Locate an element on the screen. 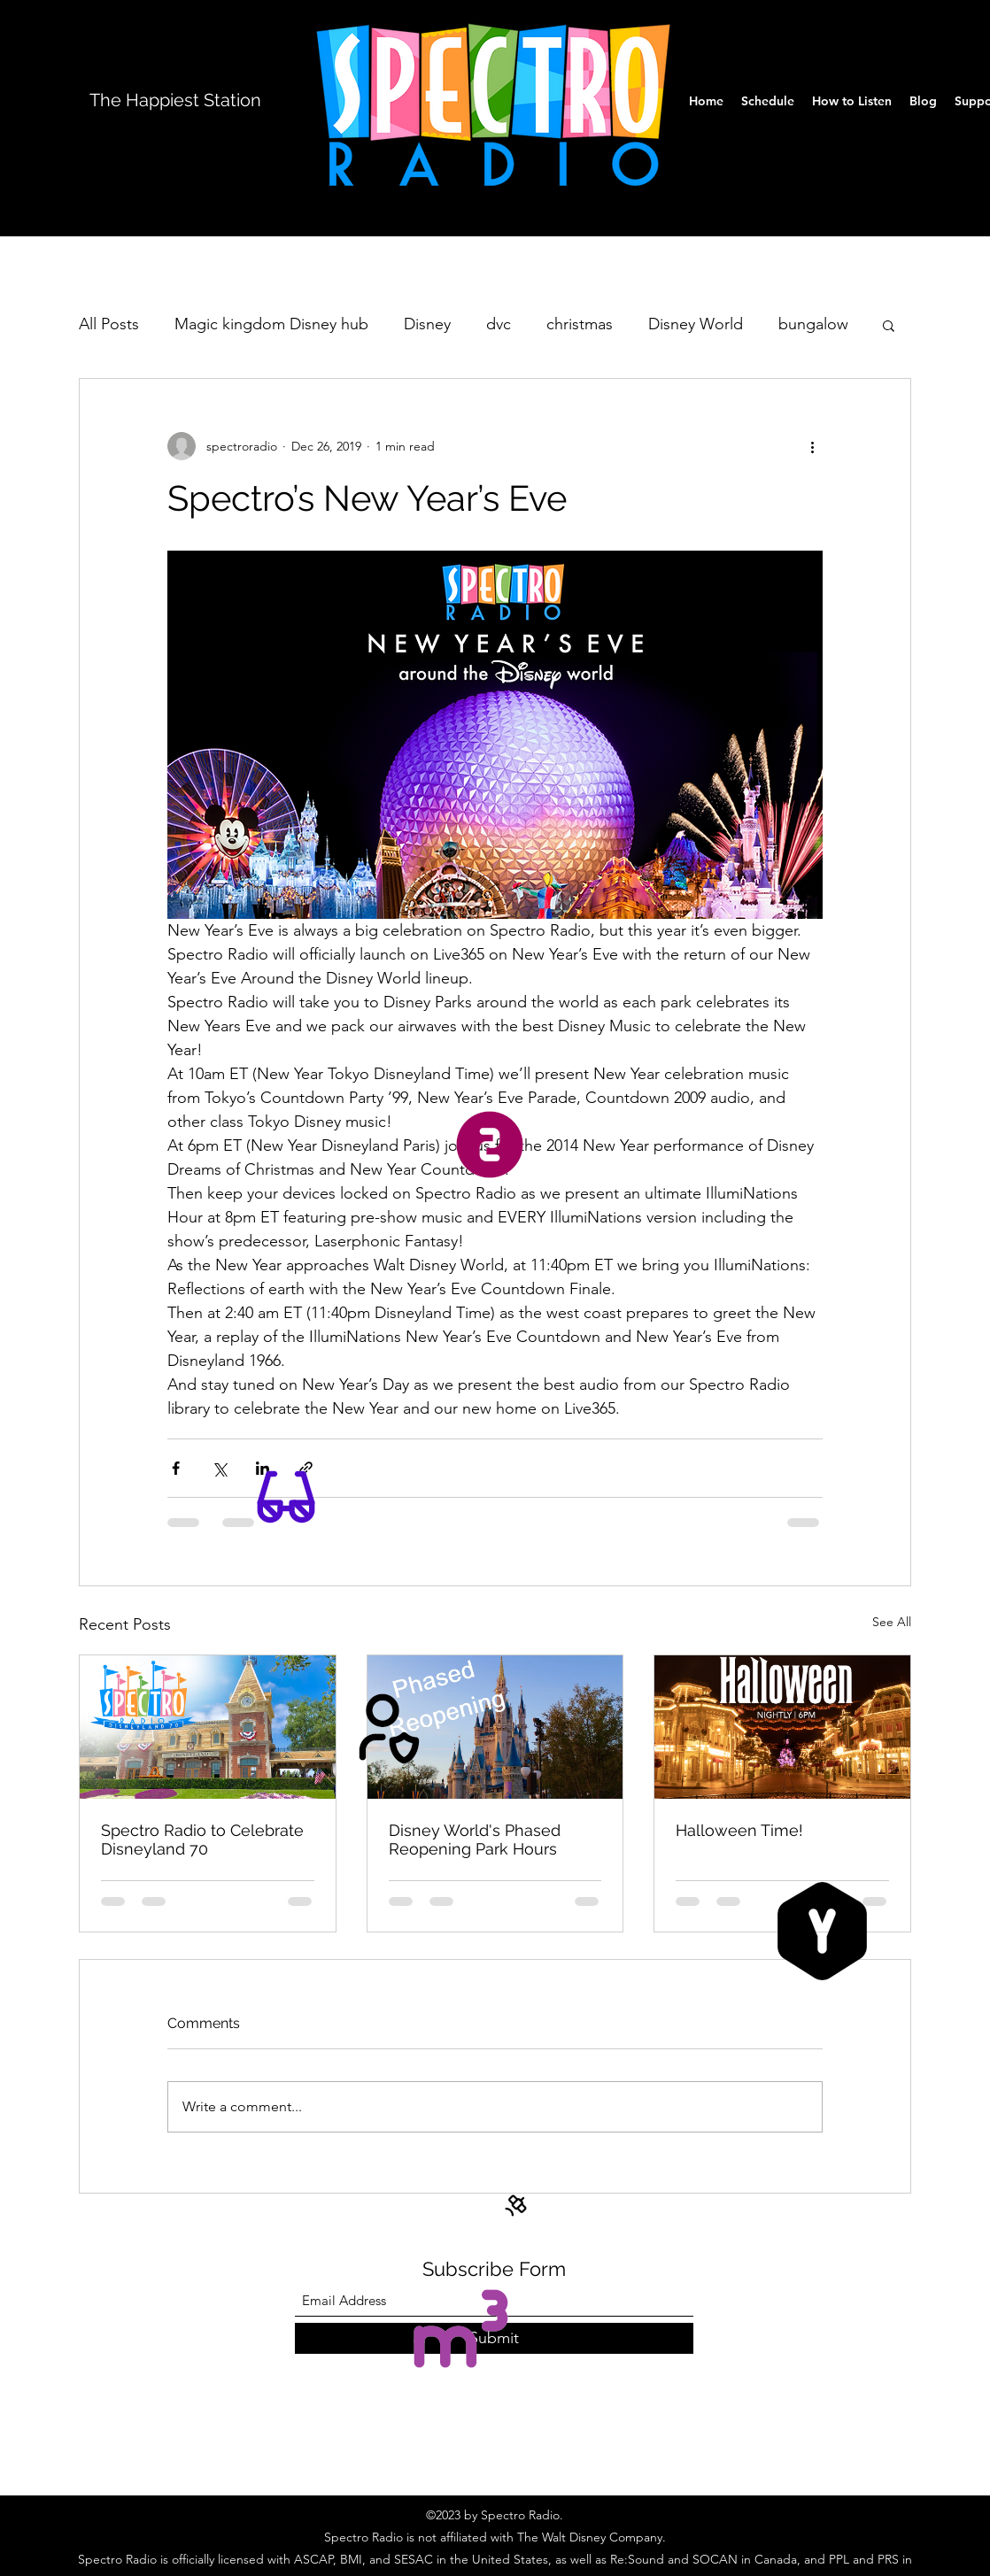 This screenshot has height=2576, width=990. indicates a Y Combinator or YC-related feature is located at coordinates (822, 1931).